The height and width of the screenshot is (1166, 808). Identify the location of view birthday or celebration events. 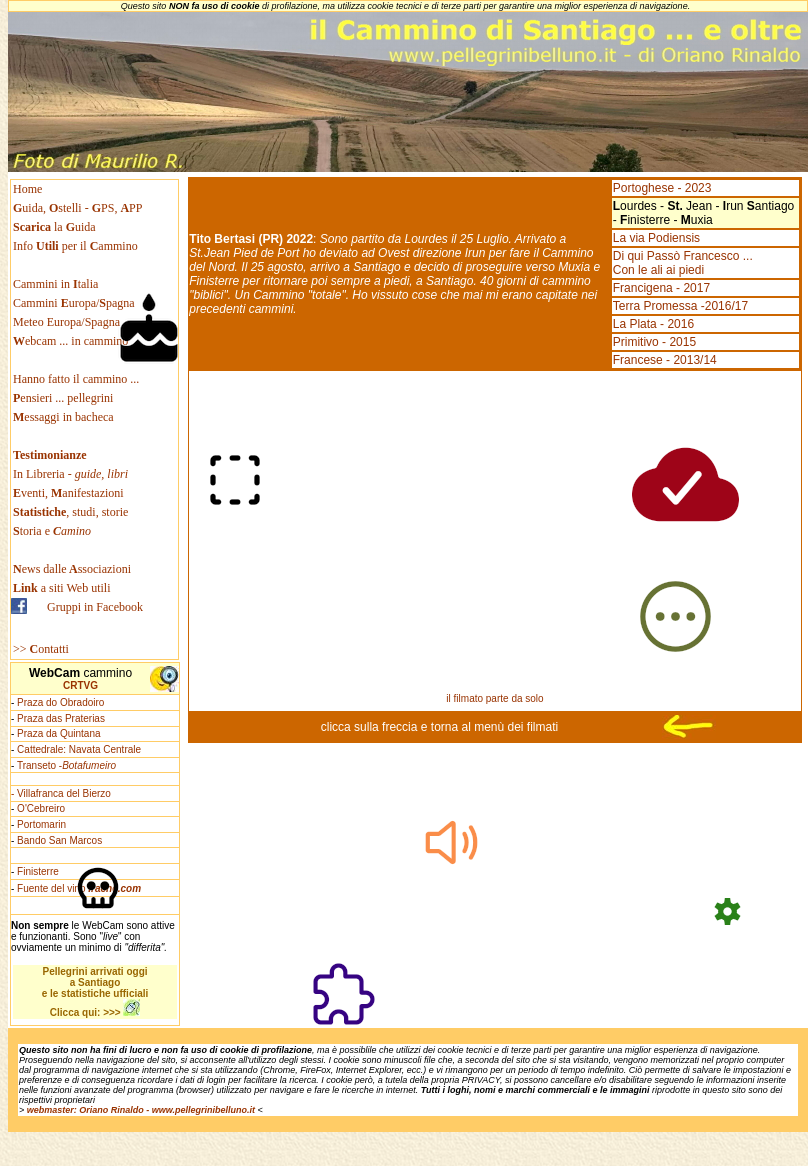
(149, 330).